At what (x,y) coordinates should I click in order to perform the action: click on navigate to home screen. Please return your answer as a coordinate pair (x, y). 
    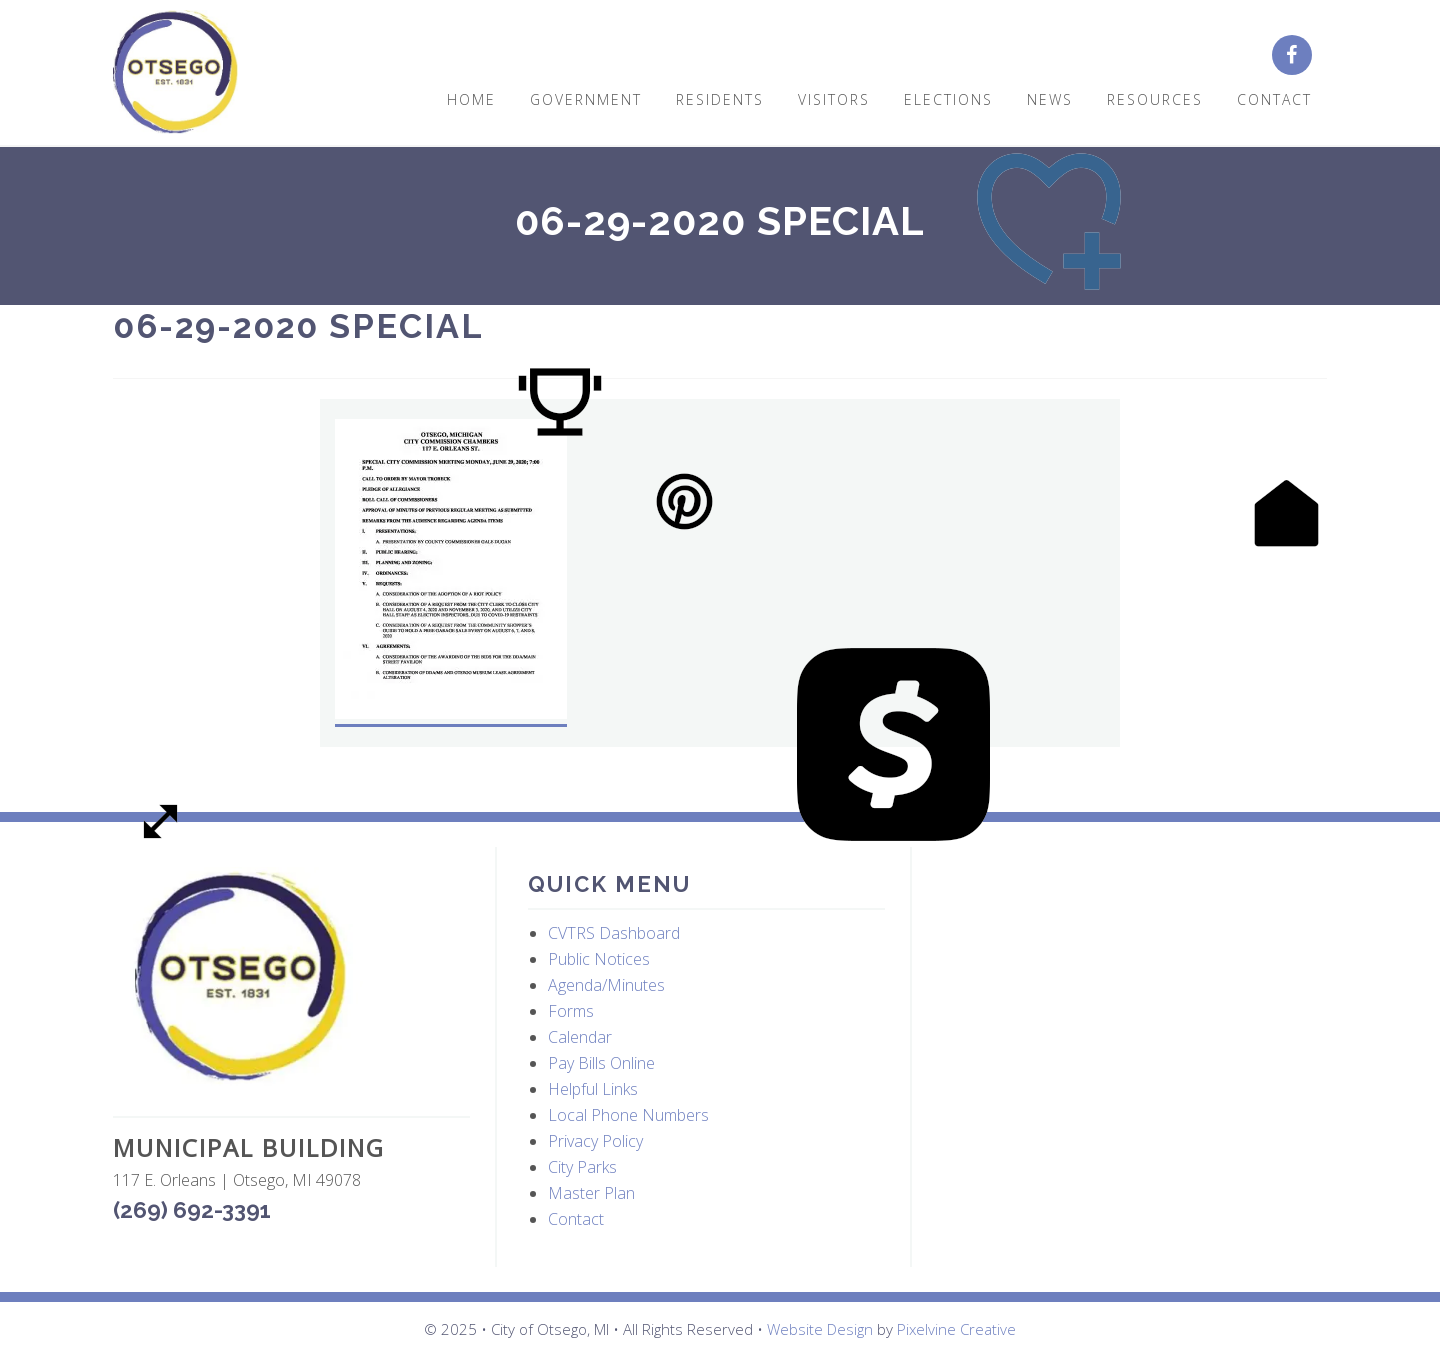
    Looking at the image, I should click on (1286, 514).